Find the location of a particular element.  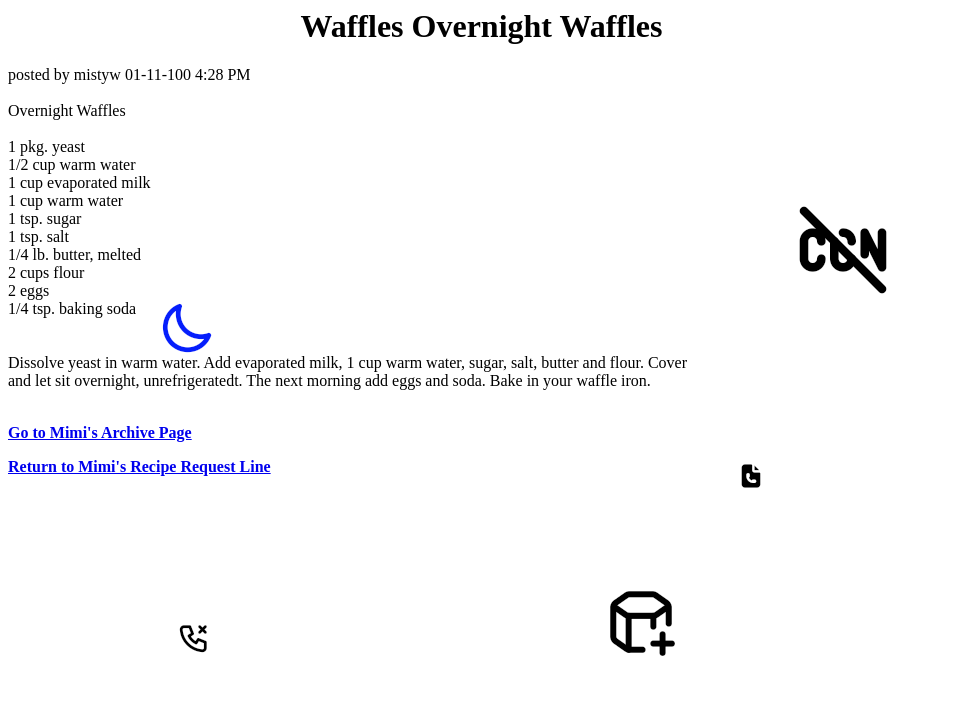

enable dark mode is located at coordinates (187, 328).